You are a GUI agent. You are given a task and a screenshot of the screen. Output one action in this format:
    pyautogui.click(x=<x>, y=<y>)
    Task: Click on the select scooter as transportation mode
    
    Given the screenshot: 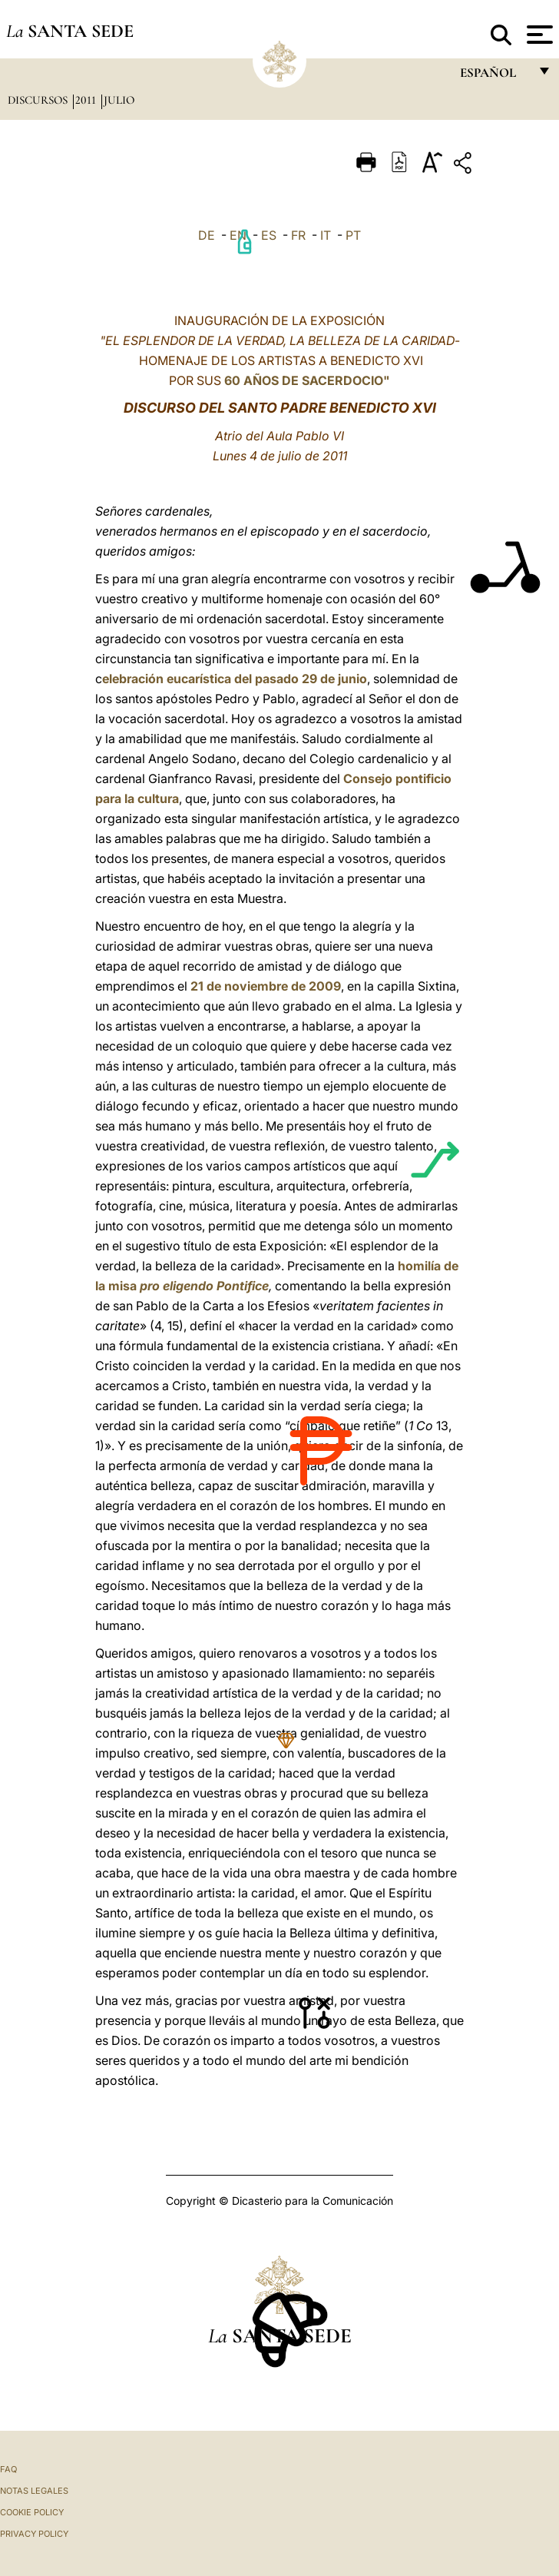 What is the action you would take?
    pyautogui.click(x=505, y=570)
    